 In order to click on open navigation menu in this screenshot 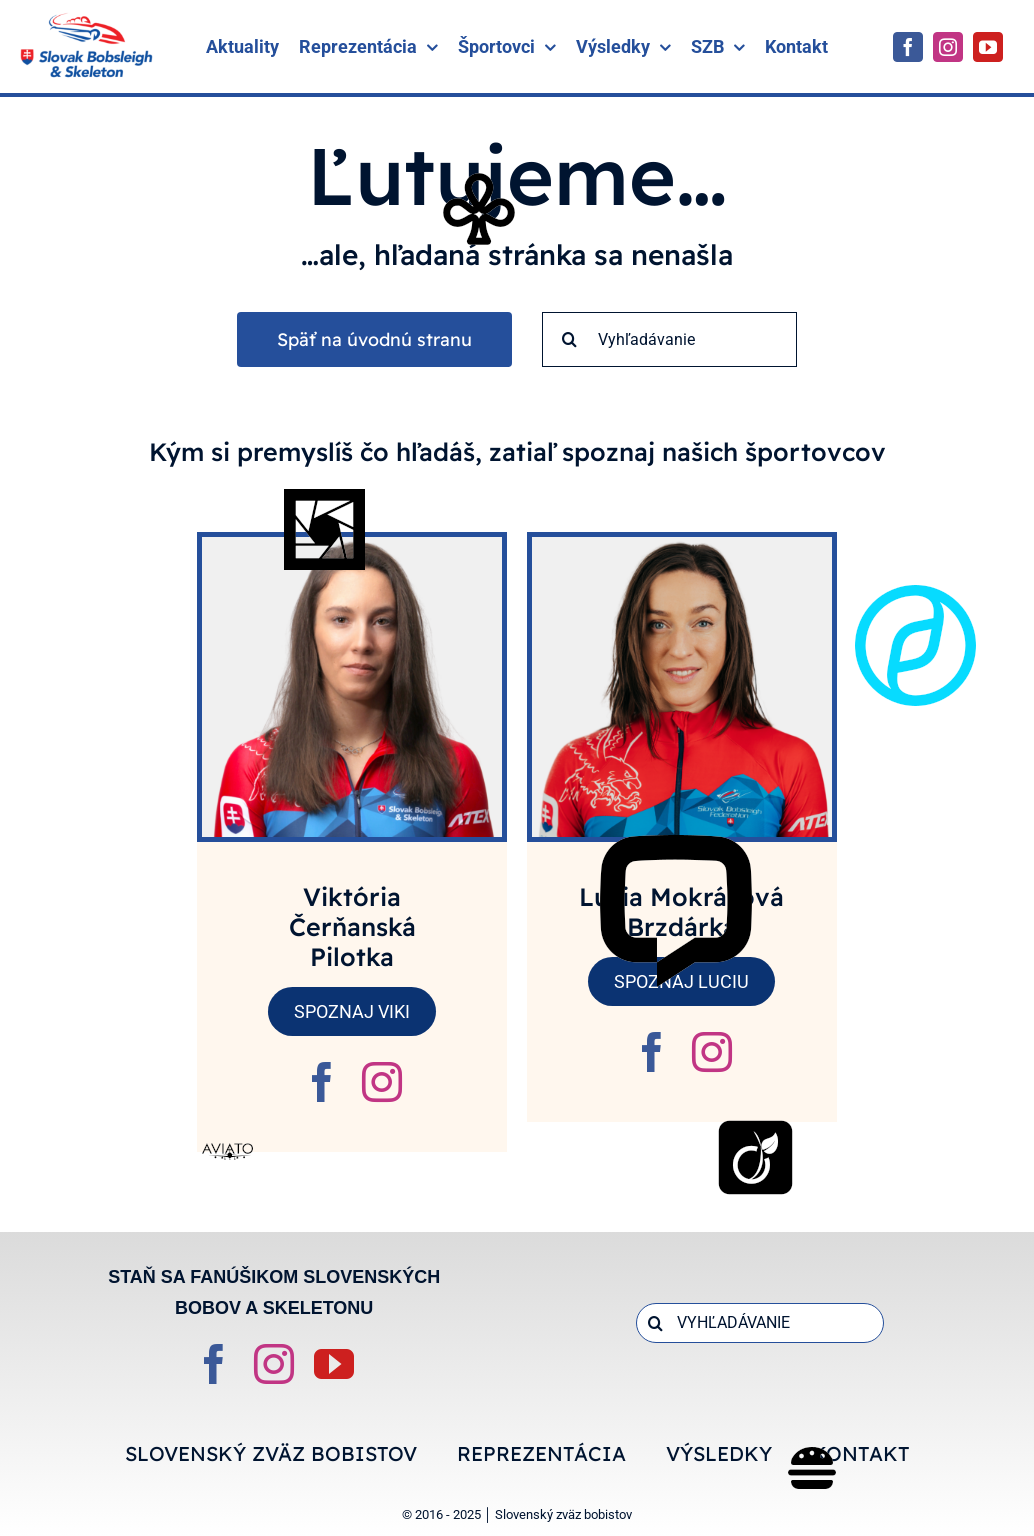, I will do `click(812, 1468)`.